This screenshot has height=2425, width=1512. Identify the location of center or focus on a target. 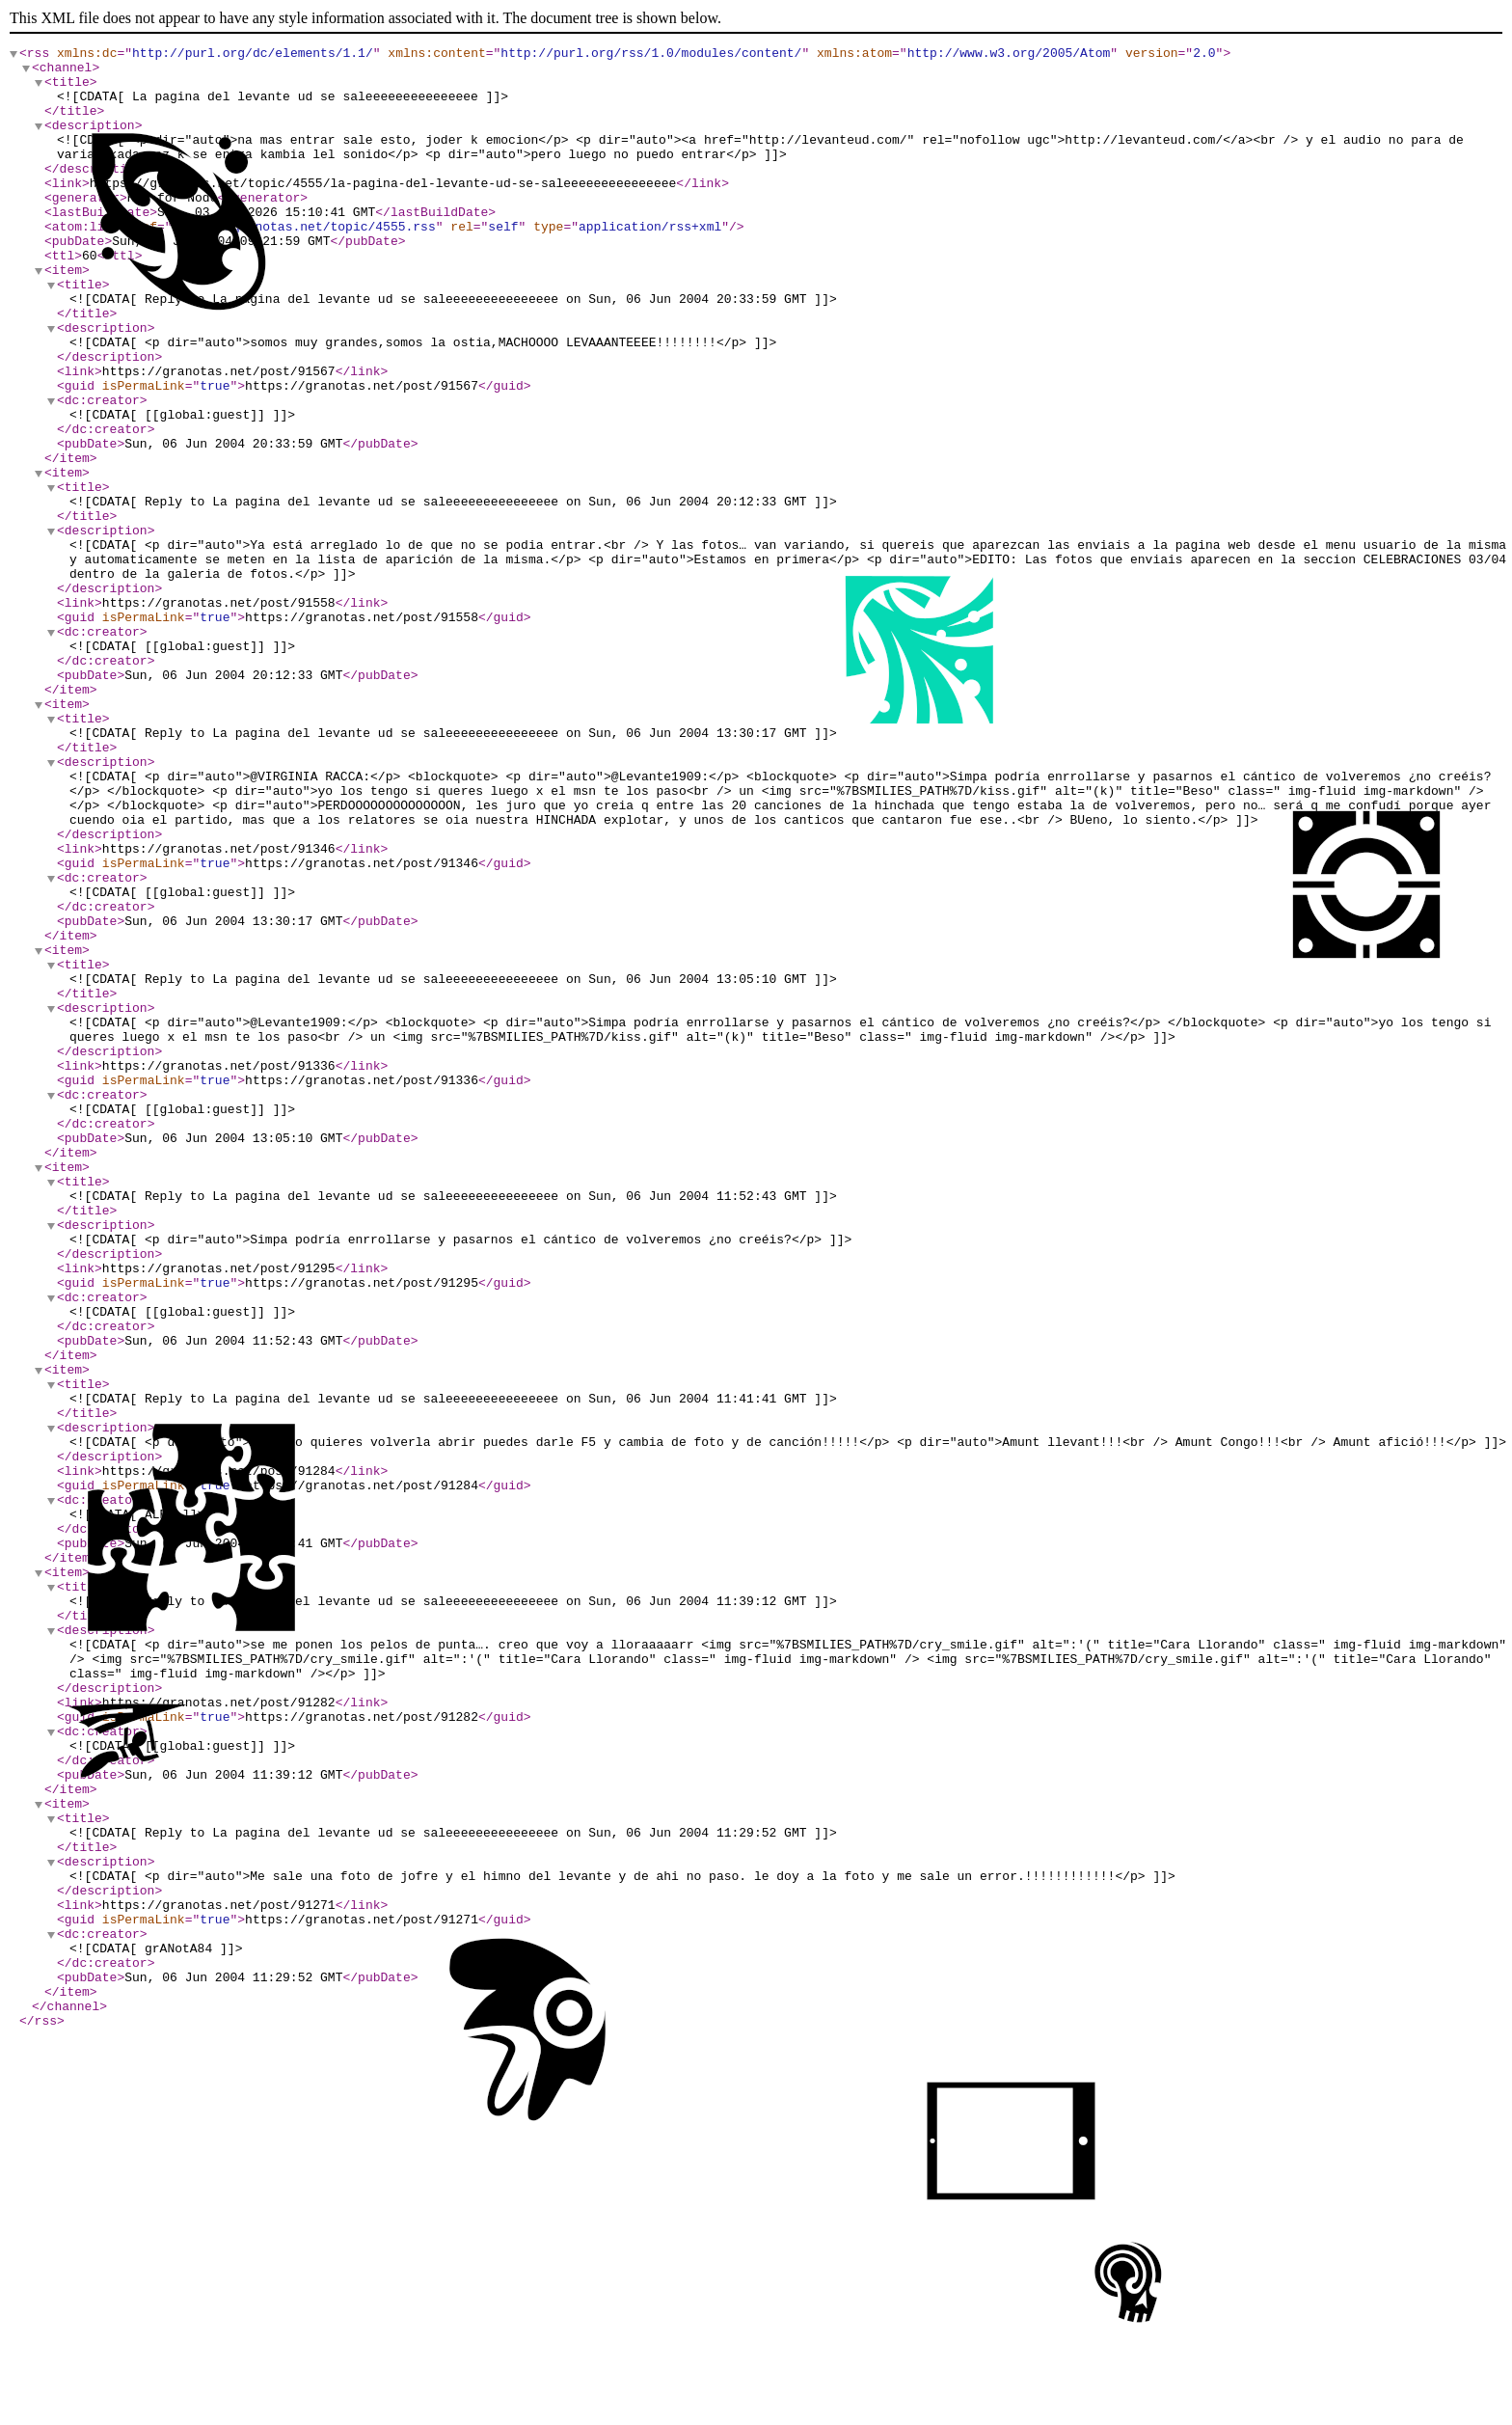
(1366, 885).